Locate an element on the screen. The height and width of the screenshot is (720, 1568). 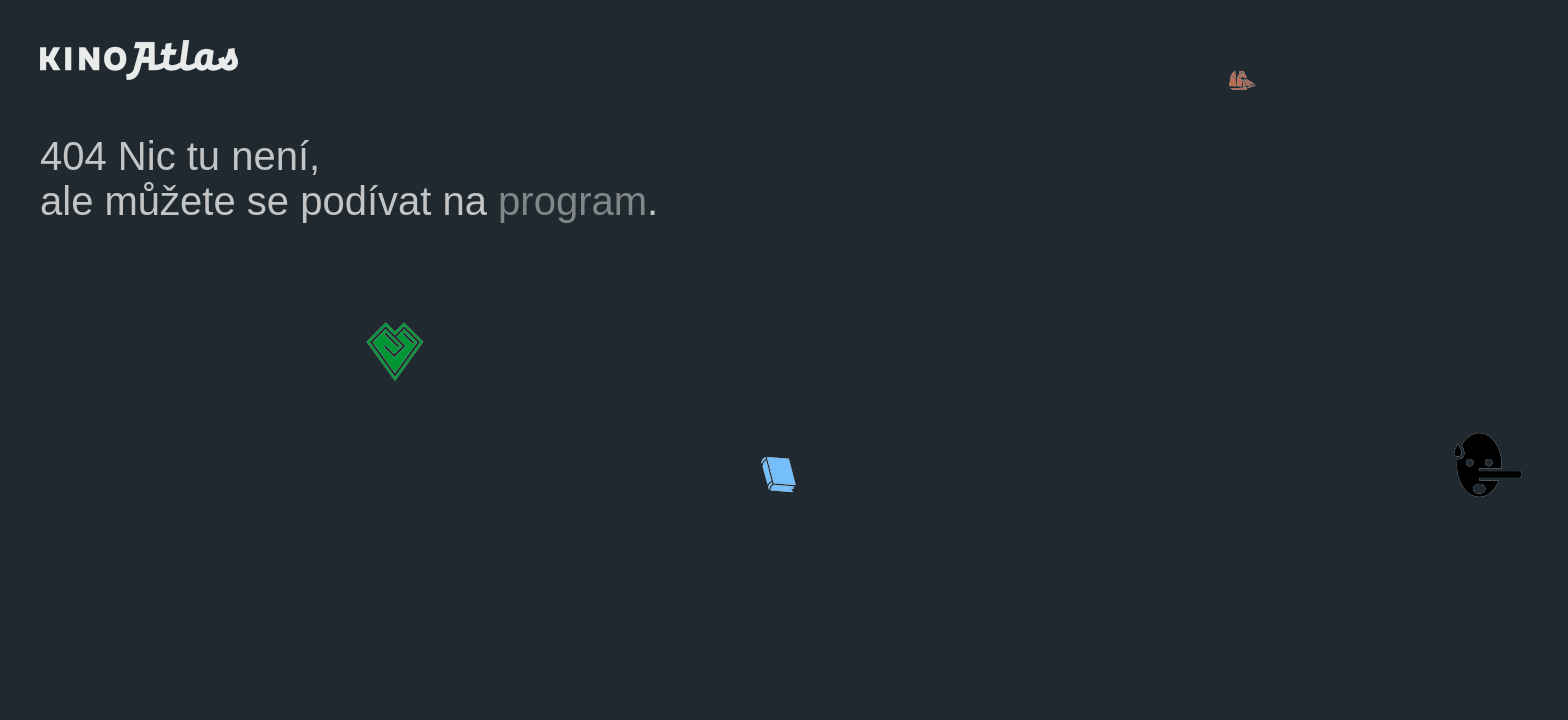
navigate to sailing or boating features is located at coordinates (1242, 80).